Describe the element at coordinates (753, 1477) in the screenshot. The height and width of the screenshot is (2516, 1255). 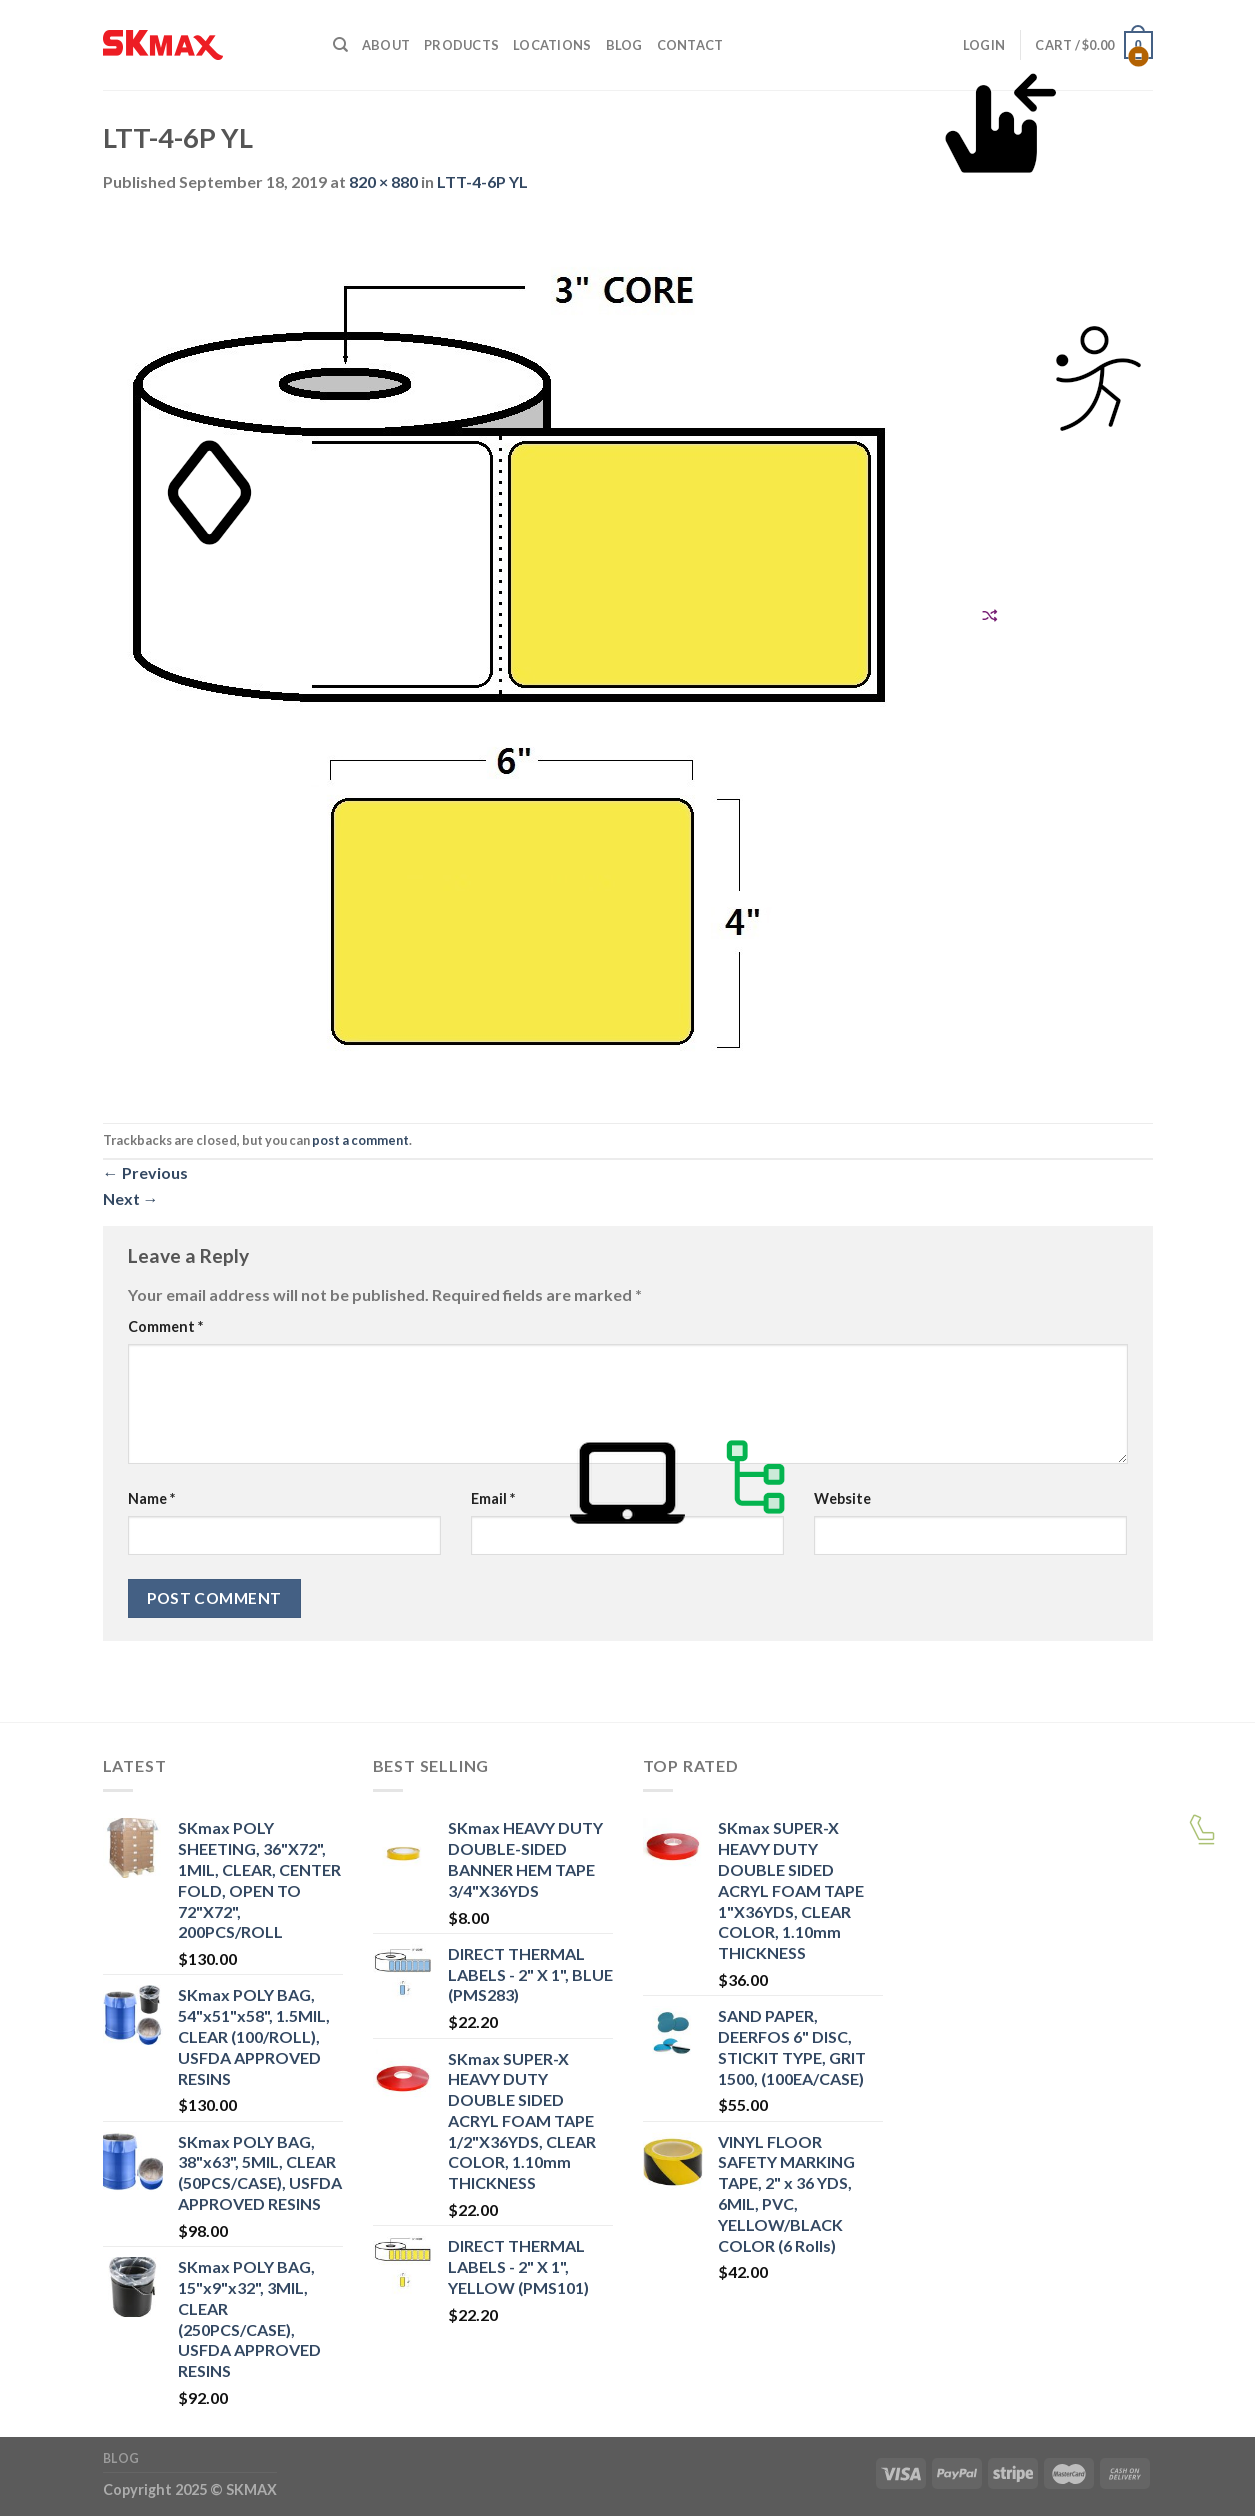
I see `view hierarchical folder structure` at that location.